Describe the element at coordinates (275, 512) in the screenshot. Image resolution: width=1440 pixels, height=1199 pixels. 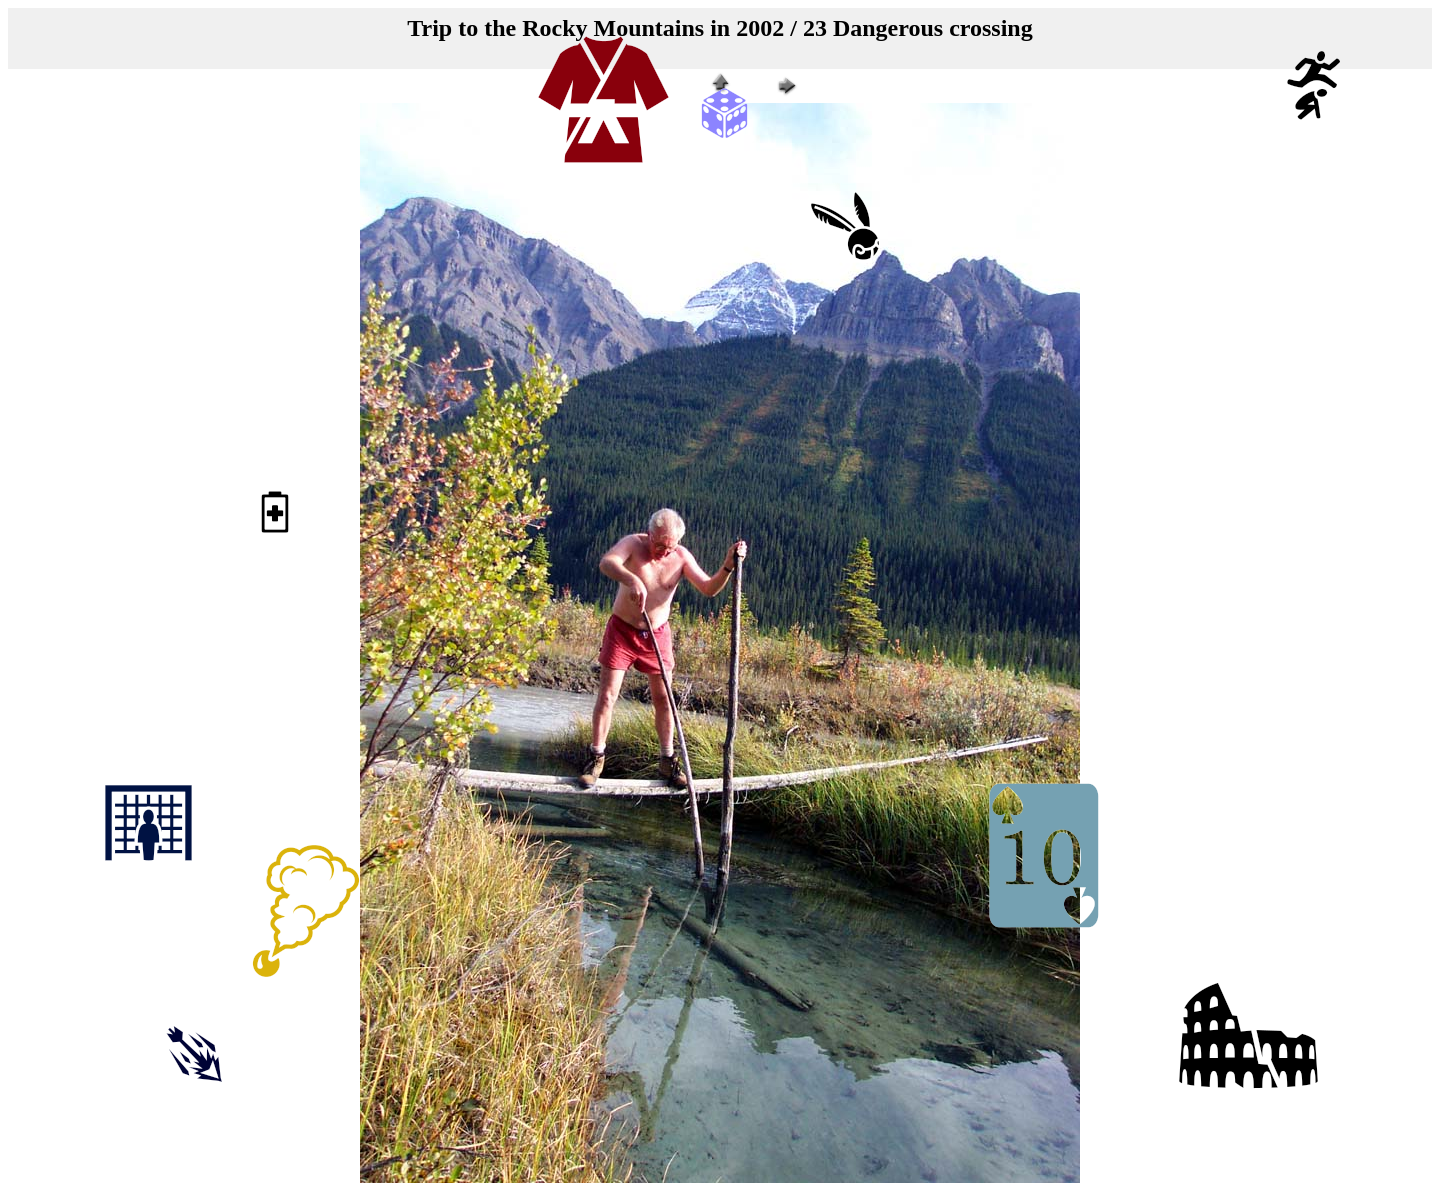
I see `add battery or enable battery saver mode` at that location.